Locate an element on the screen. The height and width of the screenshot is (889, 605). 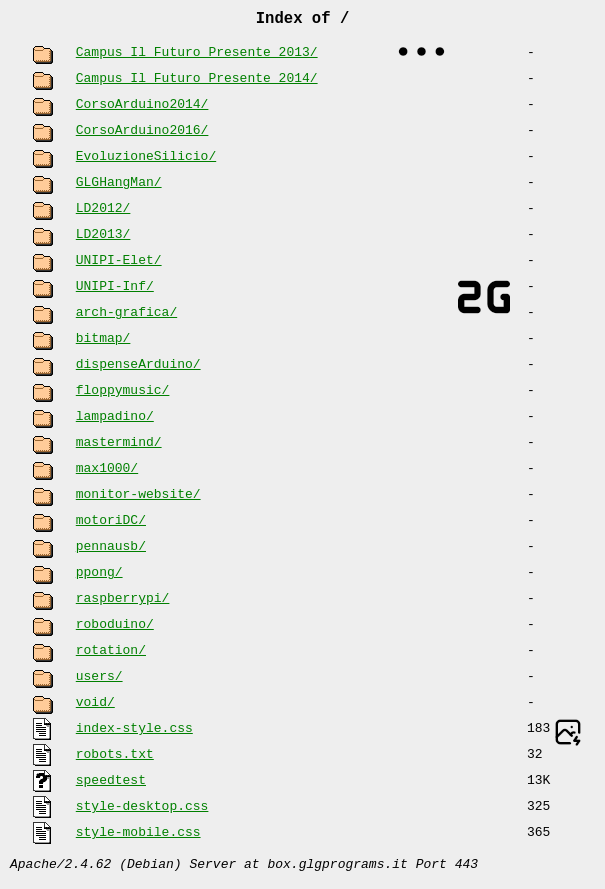
indicates 2G cellular network connection is located at coordinates (484, 297).